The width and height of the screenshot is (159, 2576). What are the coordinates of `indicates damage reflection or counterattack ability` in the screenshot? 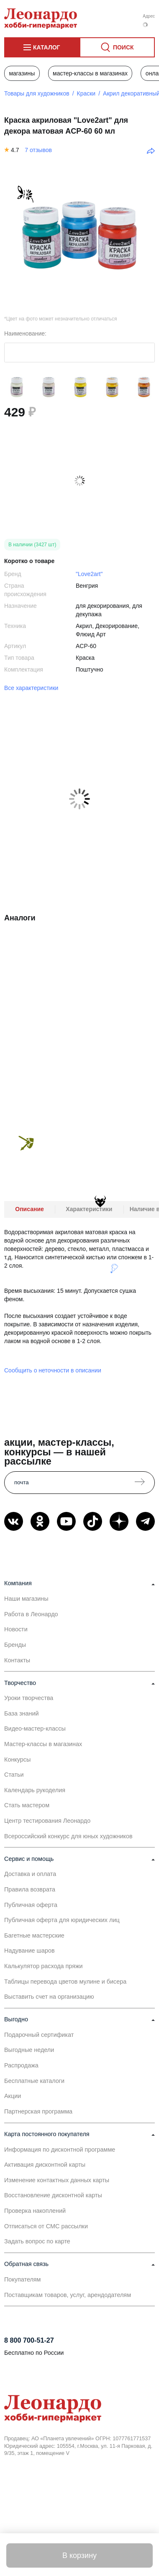 It's located at (26, 1143).